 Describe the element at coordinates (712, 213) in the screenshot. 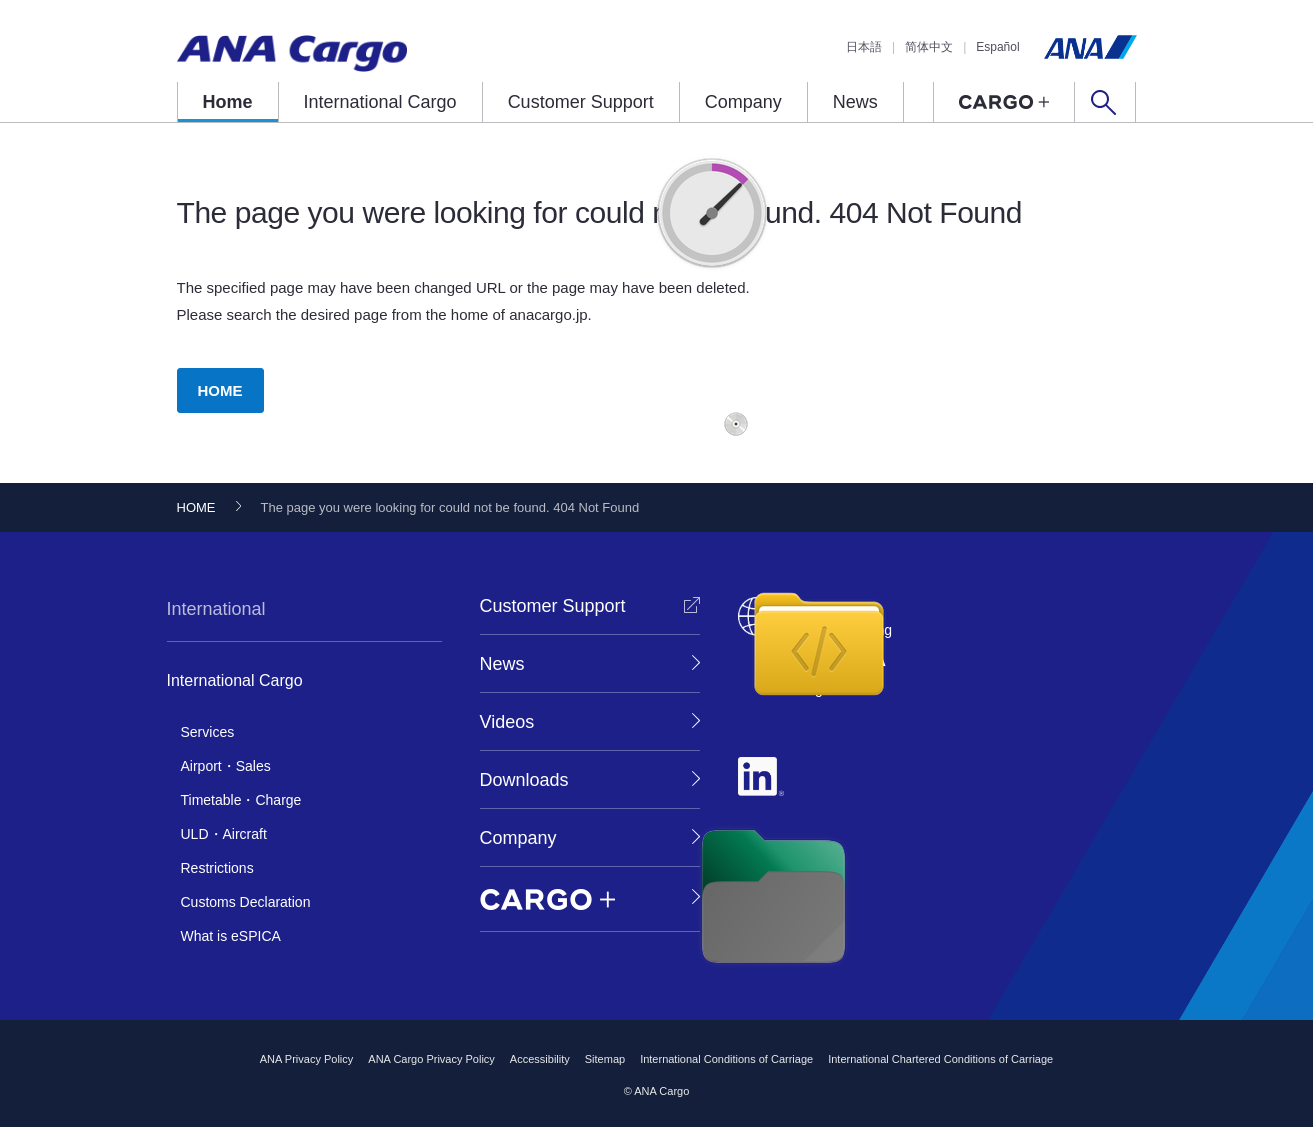

I see `open sysprof system profiler application` at that location.